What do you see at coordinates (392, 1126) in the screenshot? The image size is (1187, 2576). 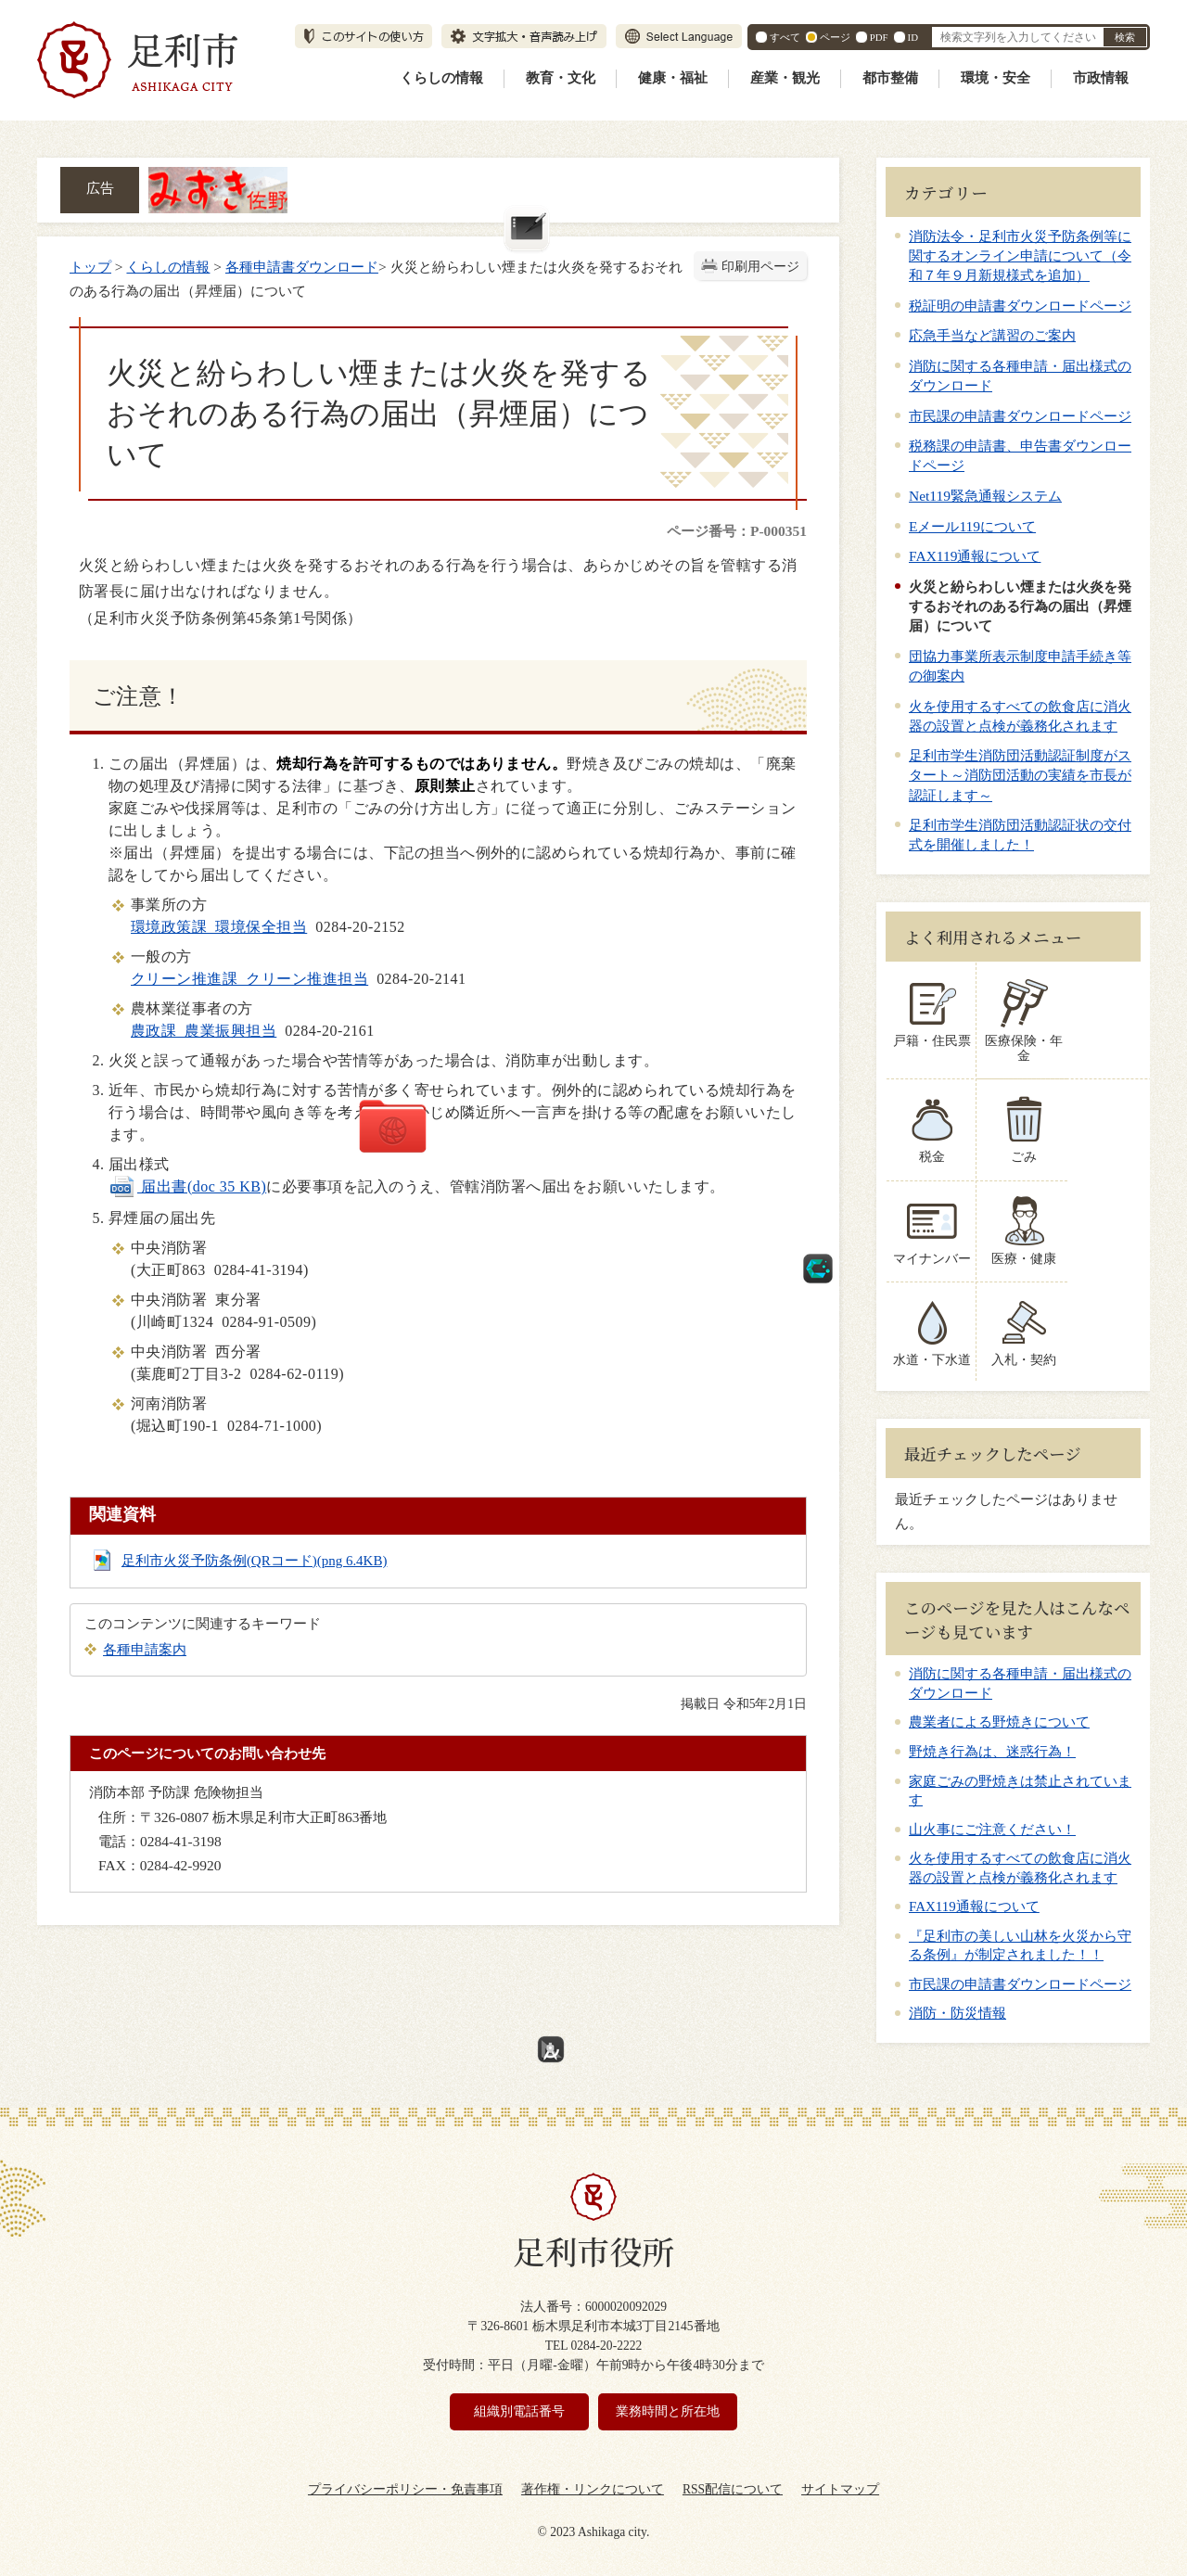 I see `folder containing html or web files` at bounding box center [392, 1126].